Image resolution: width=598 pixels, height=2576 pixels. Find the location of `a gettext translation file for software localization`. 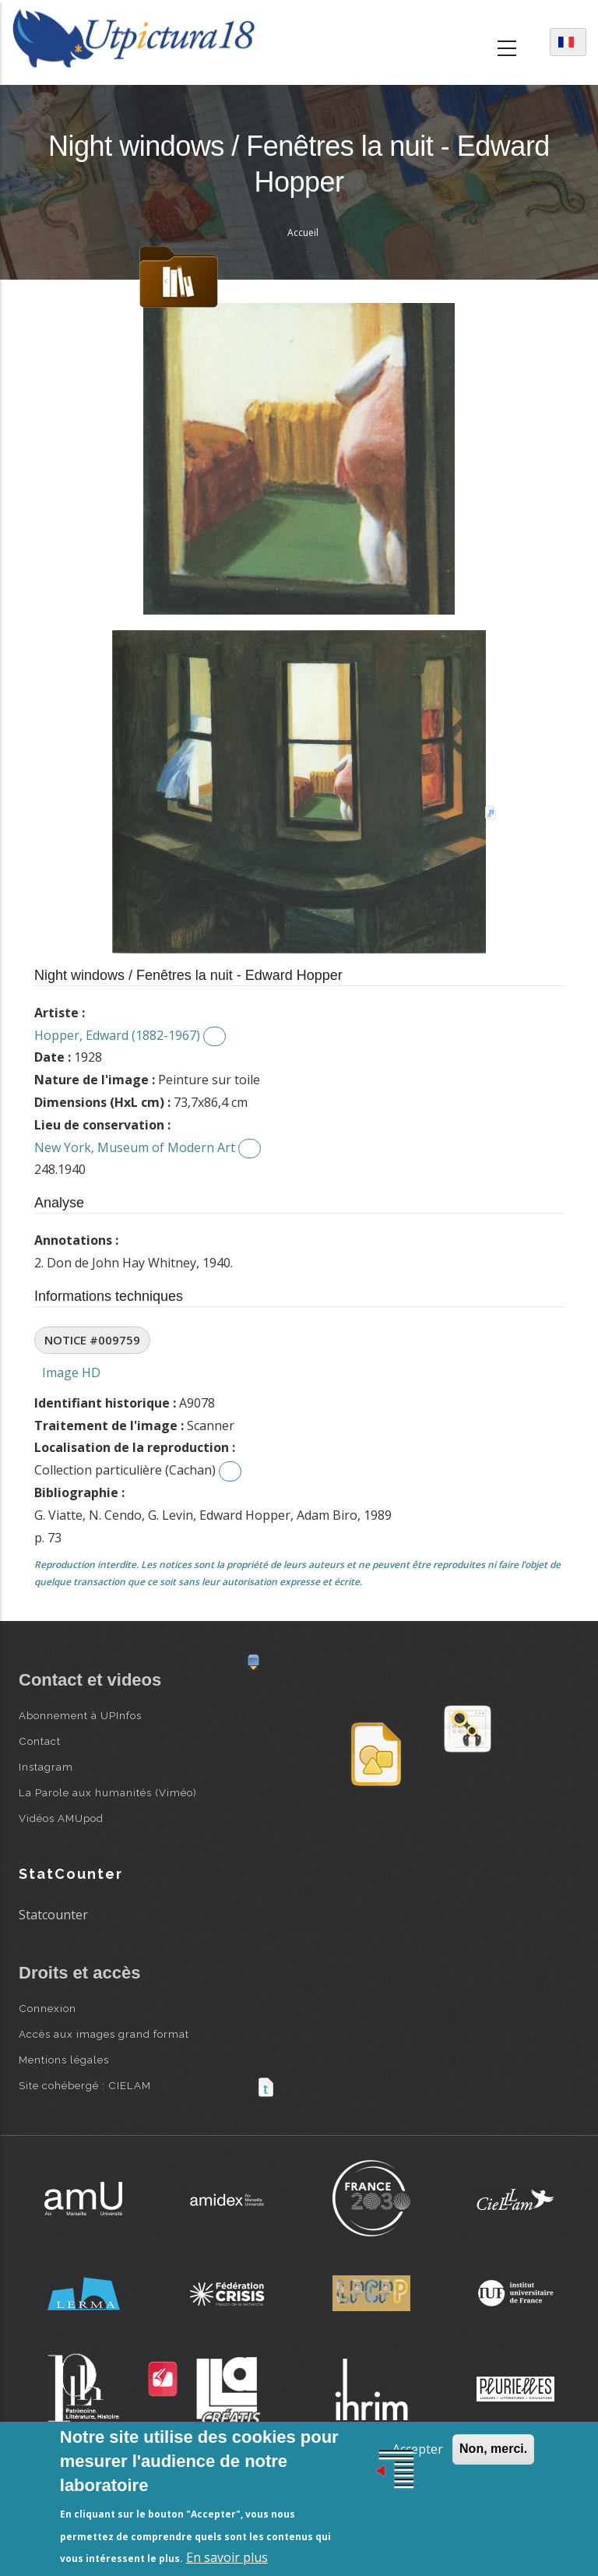

a gettext translation file for software localization is located at coordinates (491, 812).